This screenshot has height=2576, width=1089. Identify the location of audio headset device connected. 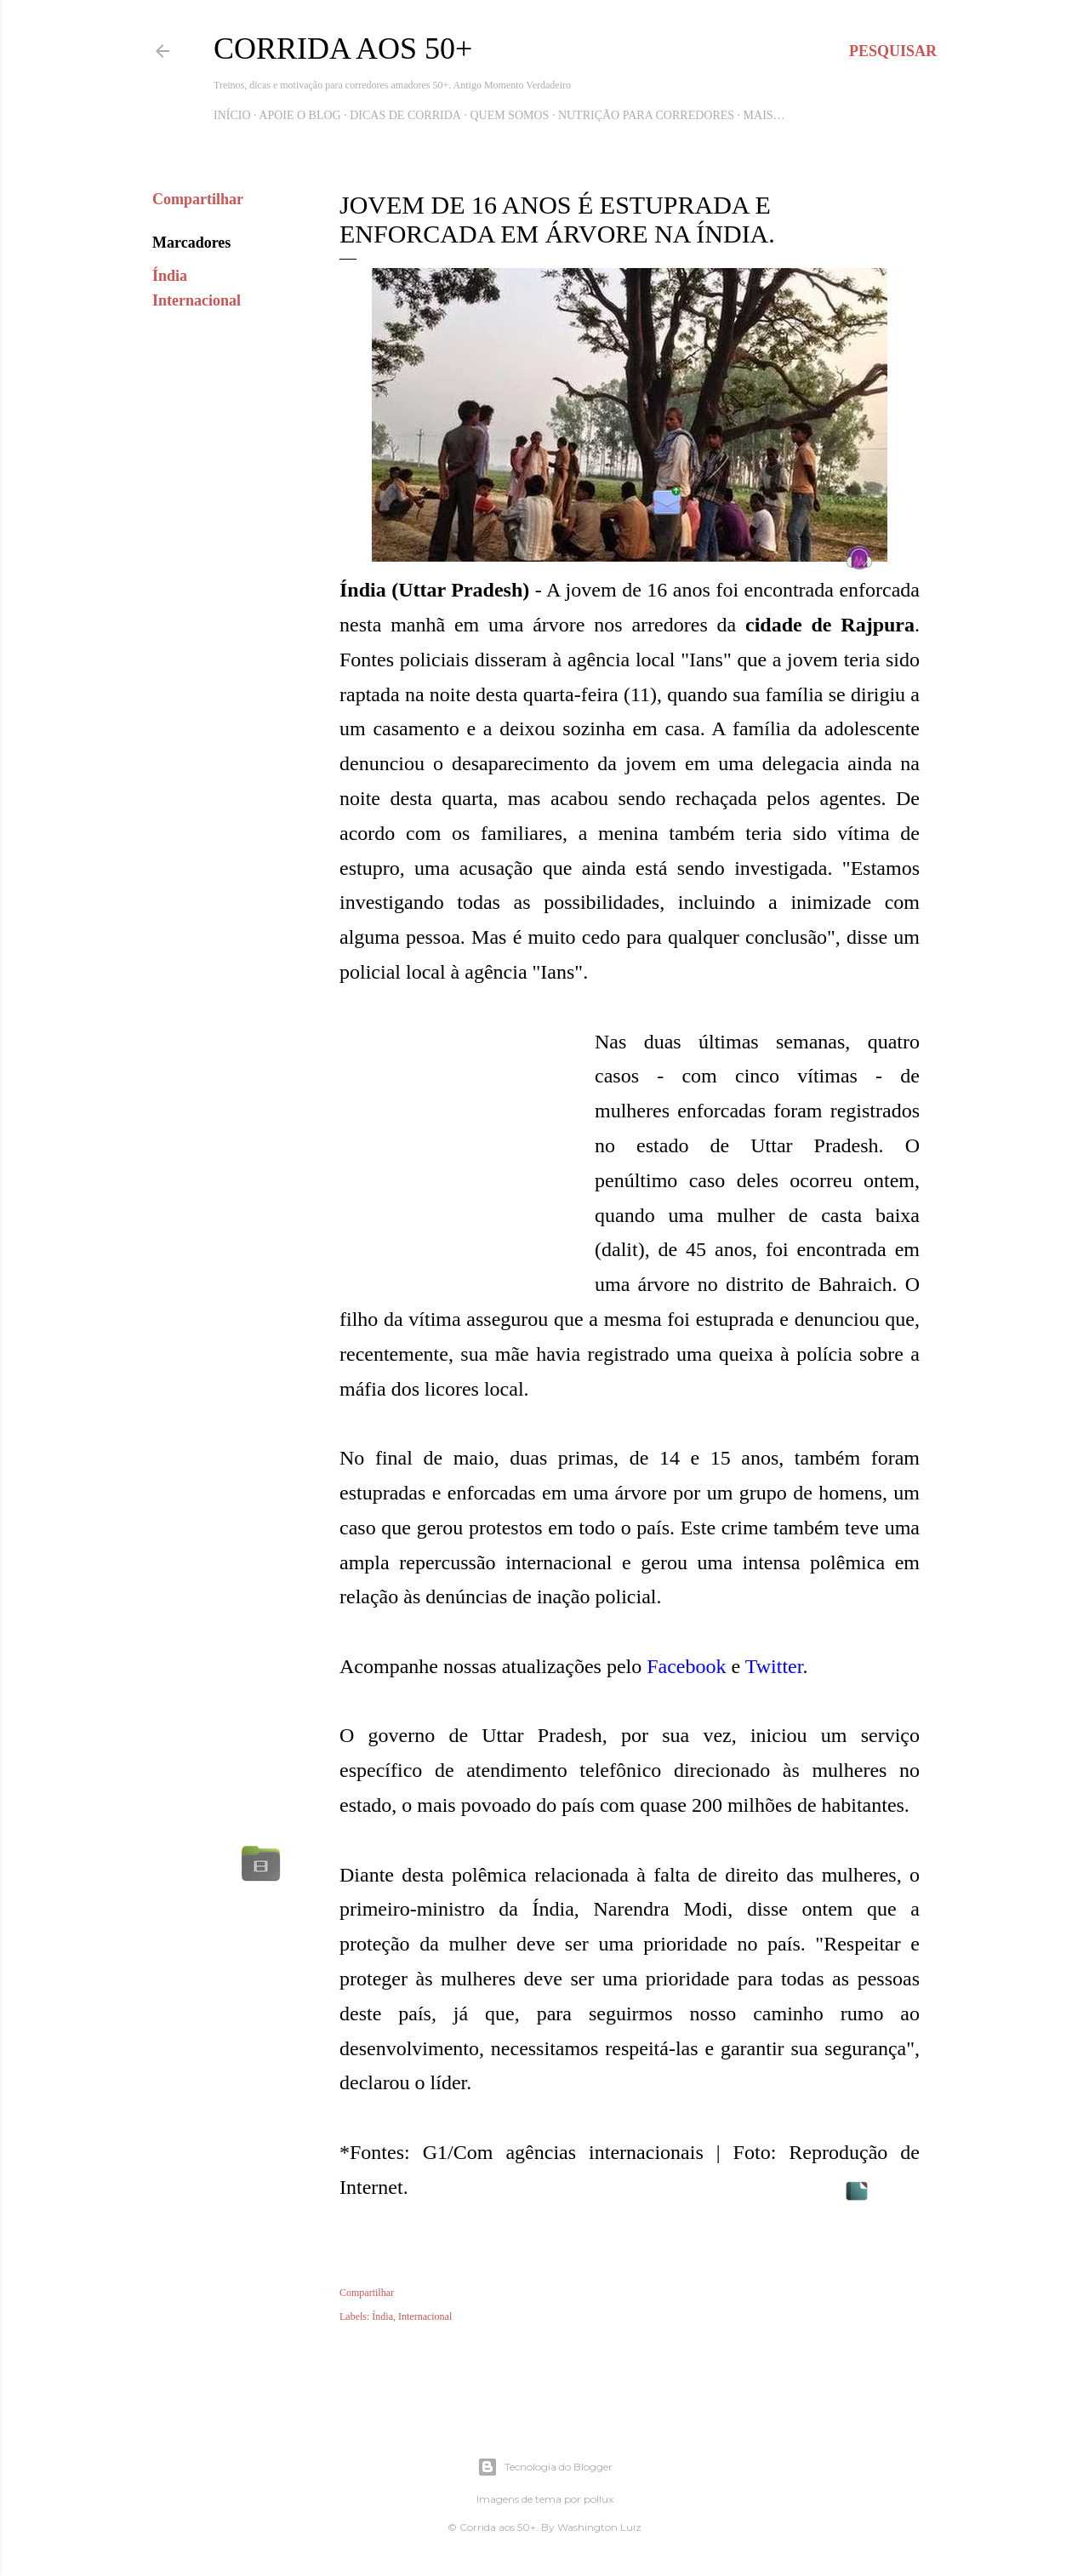
(859, 557).